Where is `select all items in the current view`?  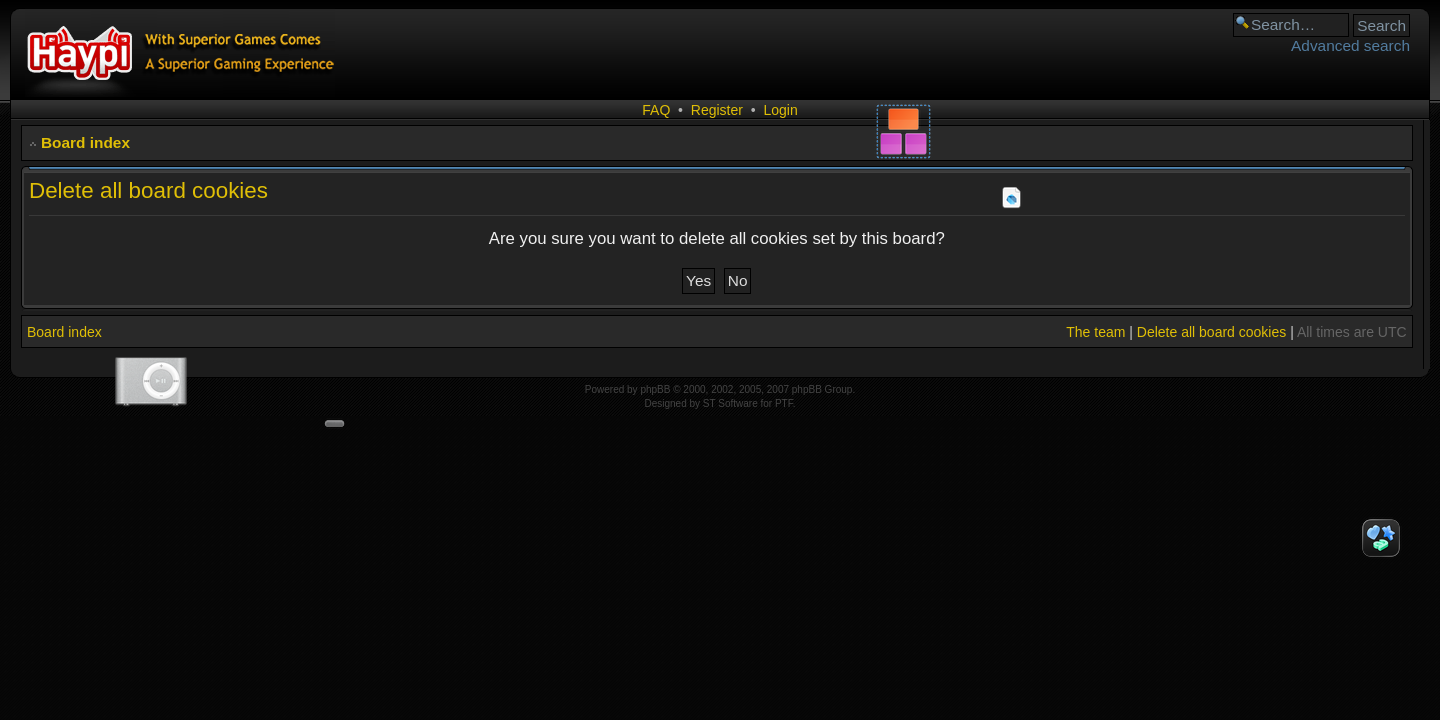
select all items in the current view is located at coordinates (903, 131).